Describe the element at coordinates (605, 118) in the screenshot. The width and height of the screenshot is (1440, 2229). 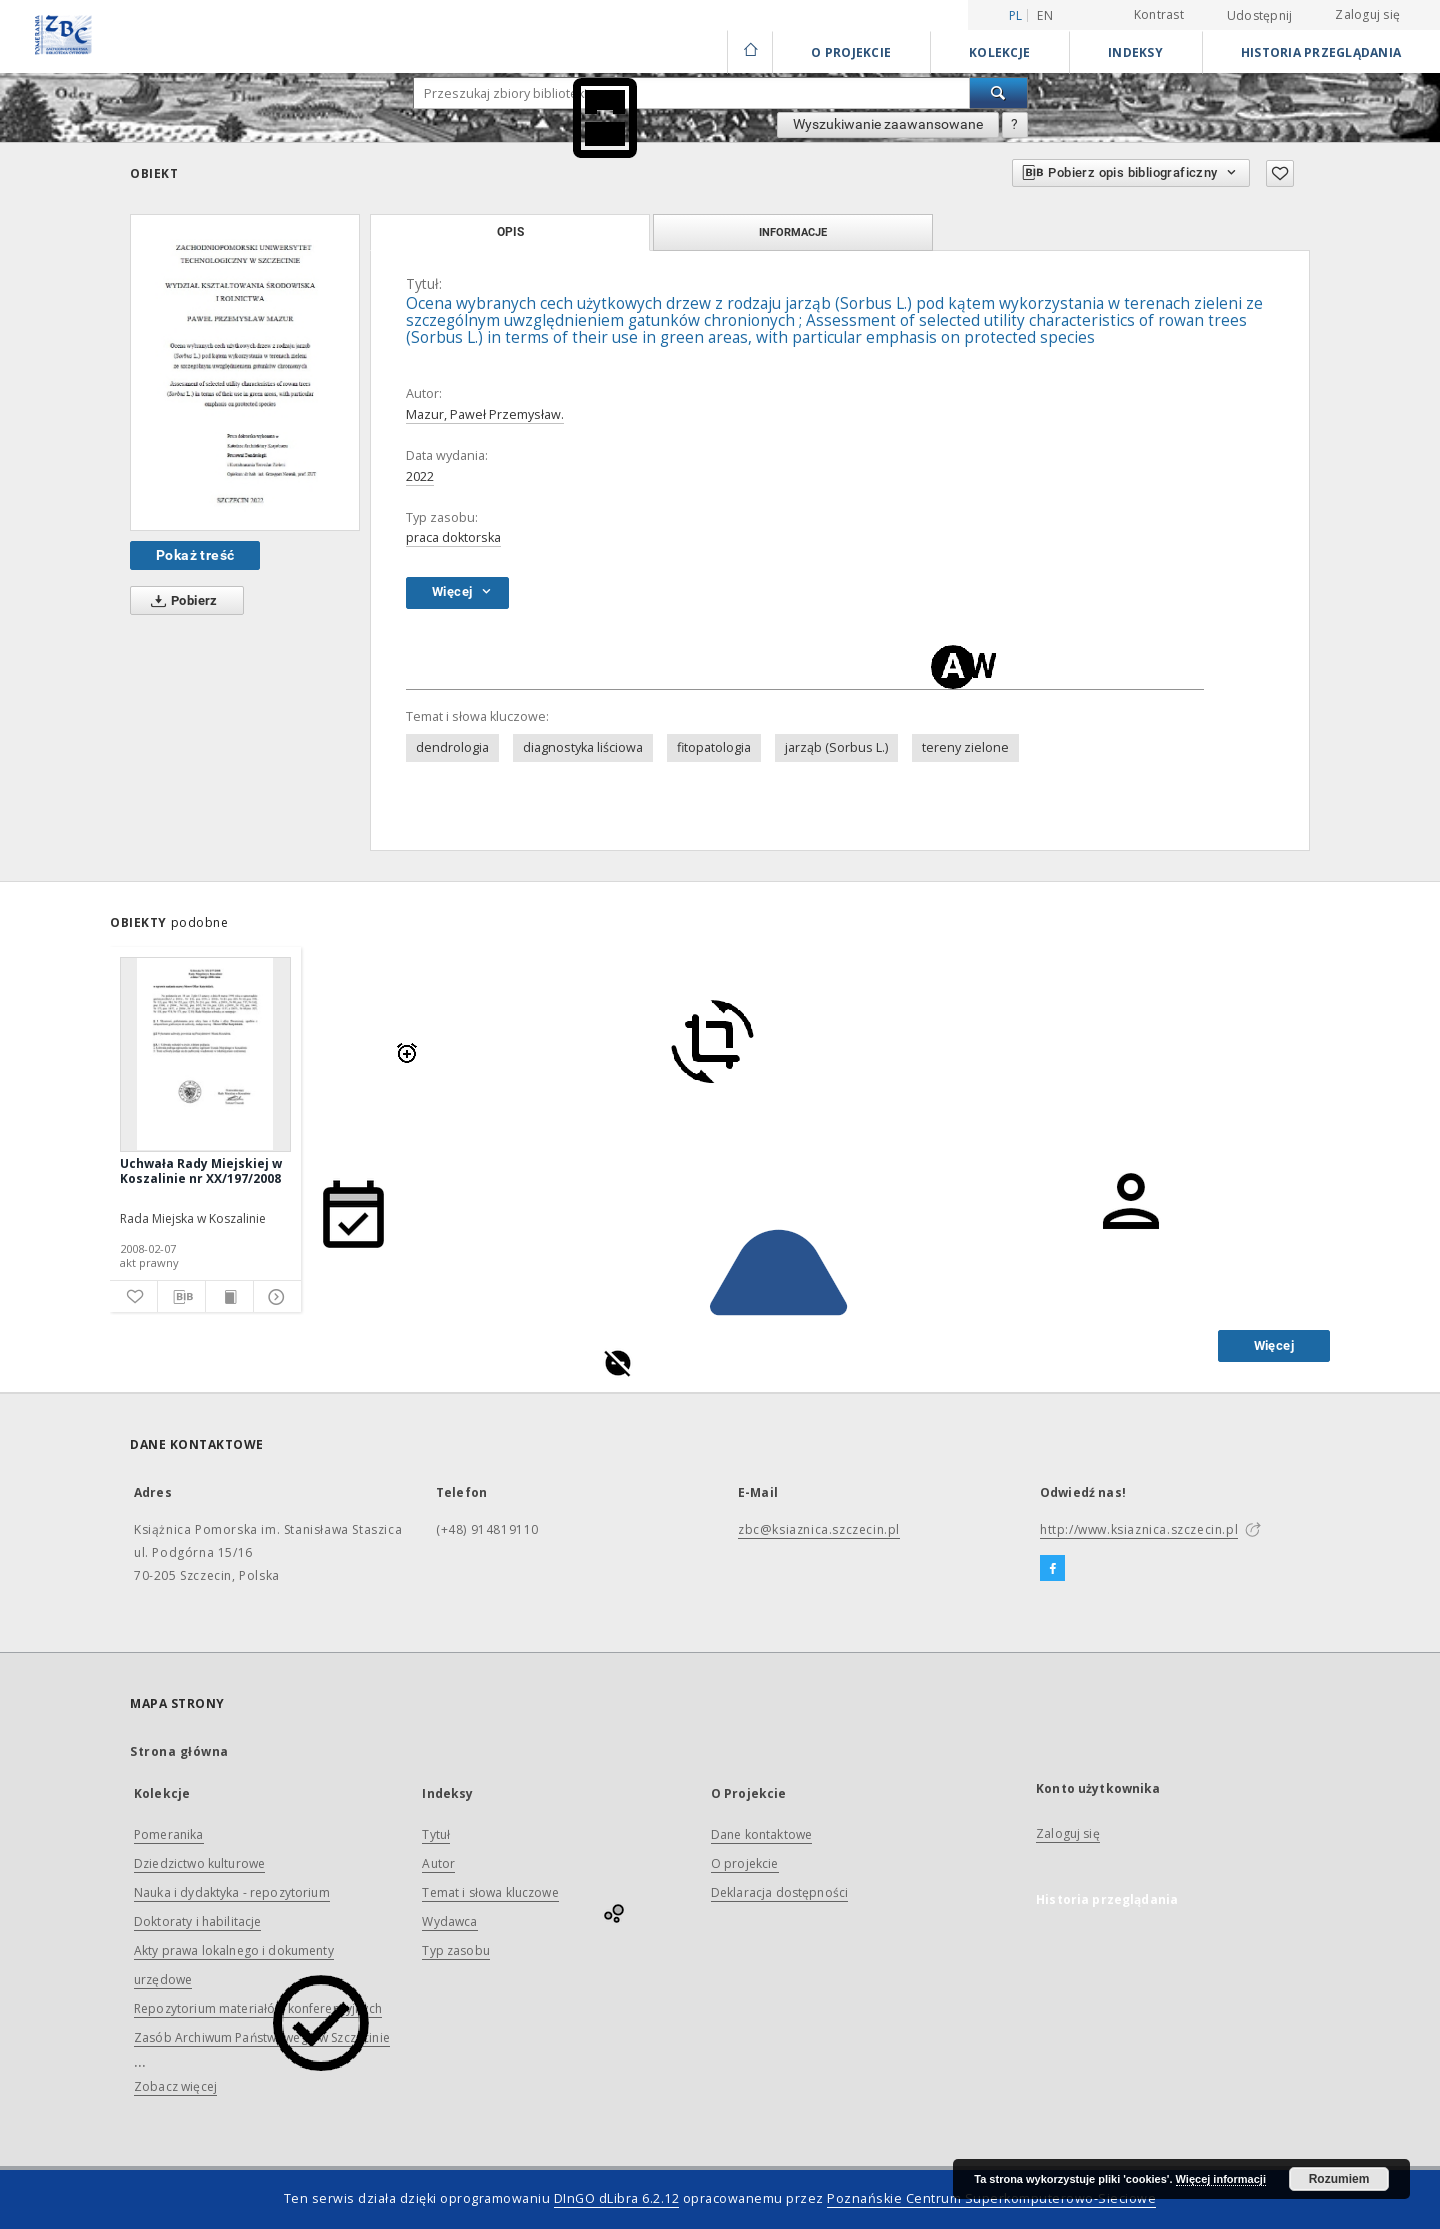
I see `view window sensor status` at that location.